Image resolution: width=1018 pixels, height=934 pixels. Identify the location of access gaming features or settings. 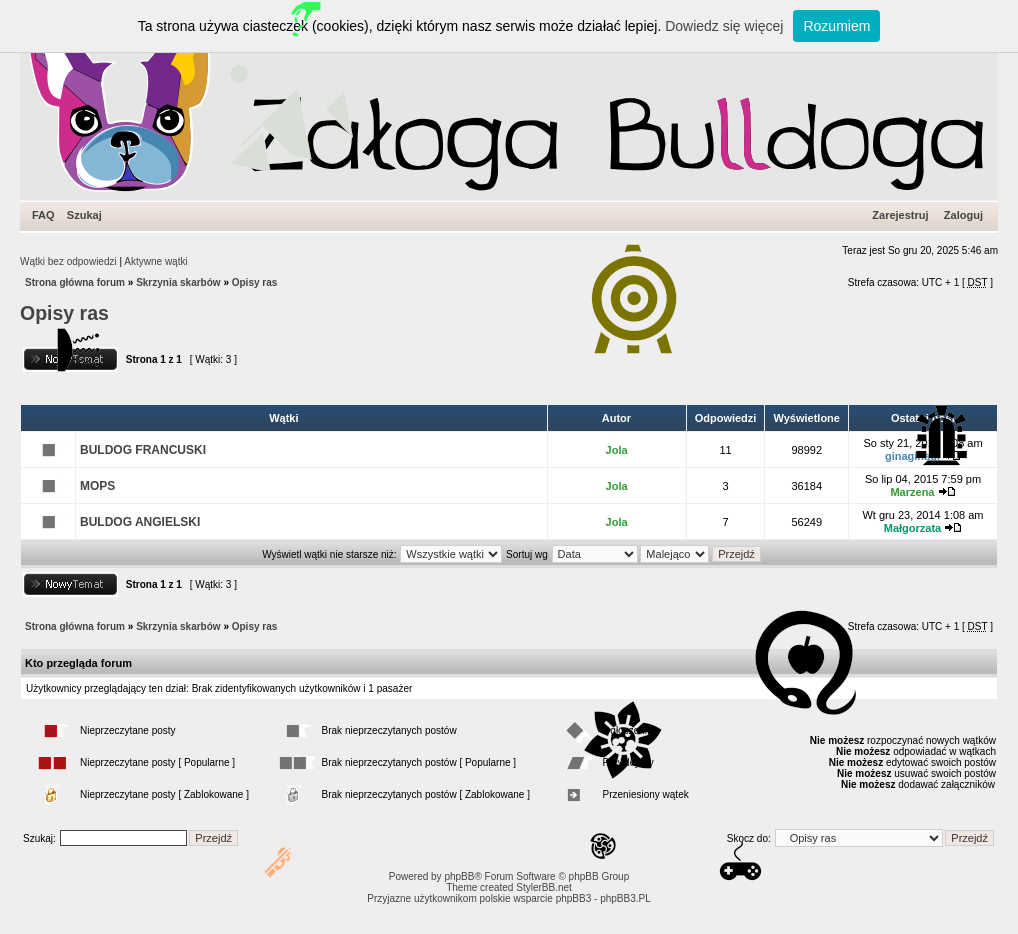
(740, 862).